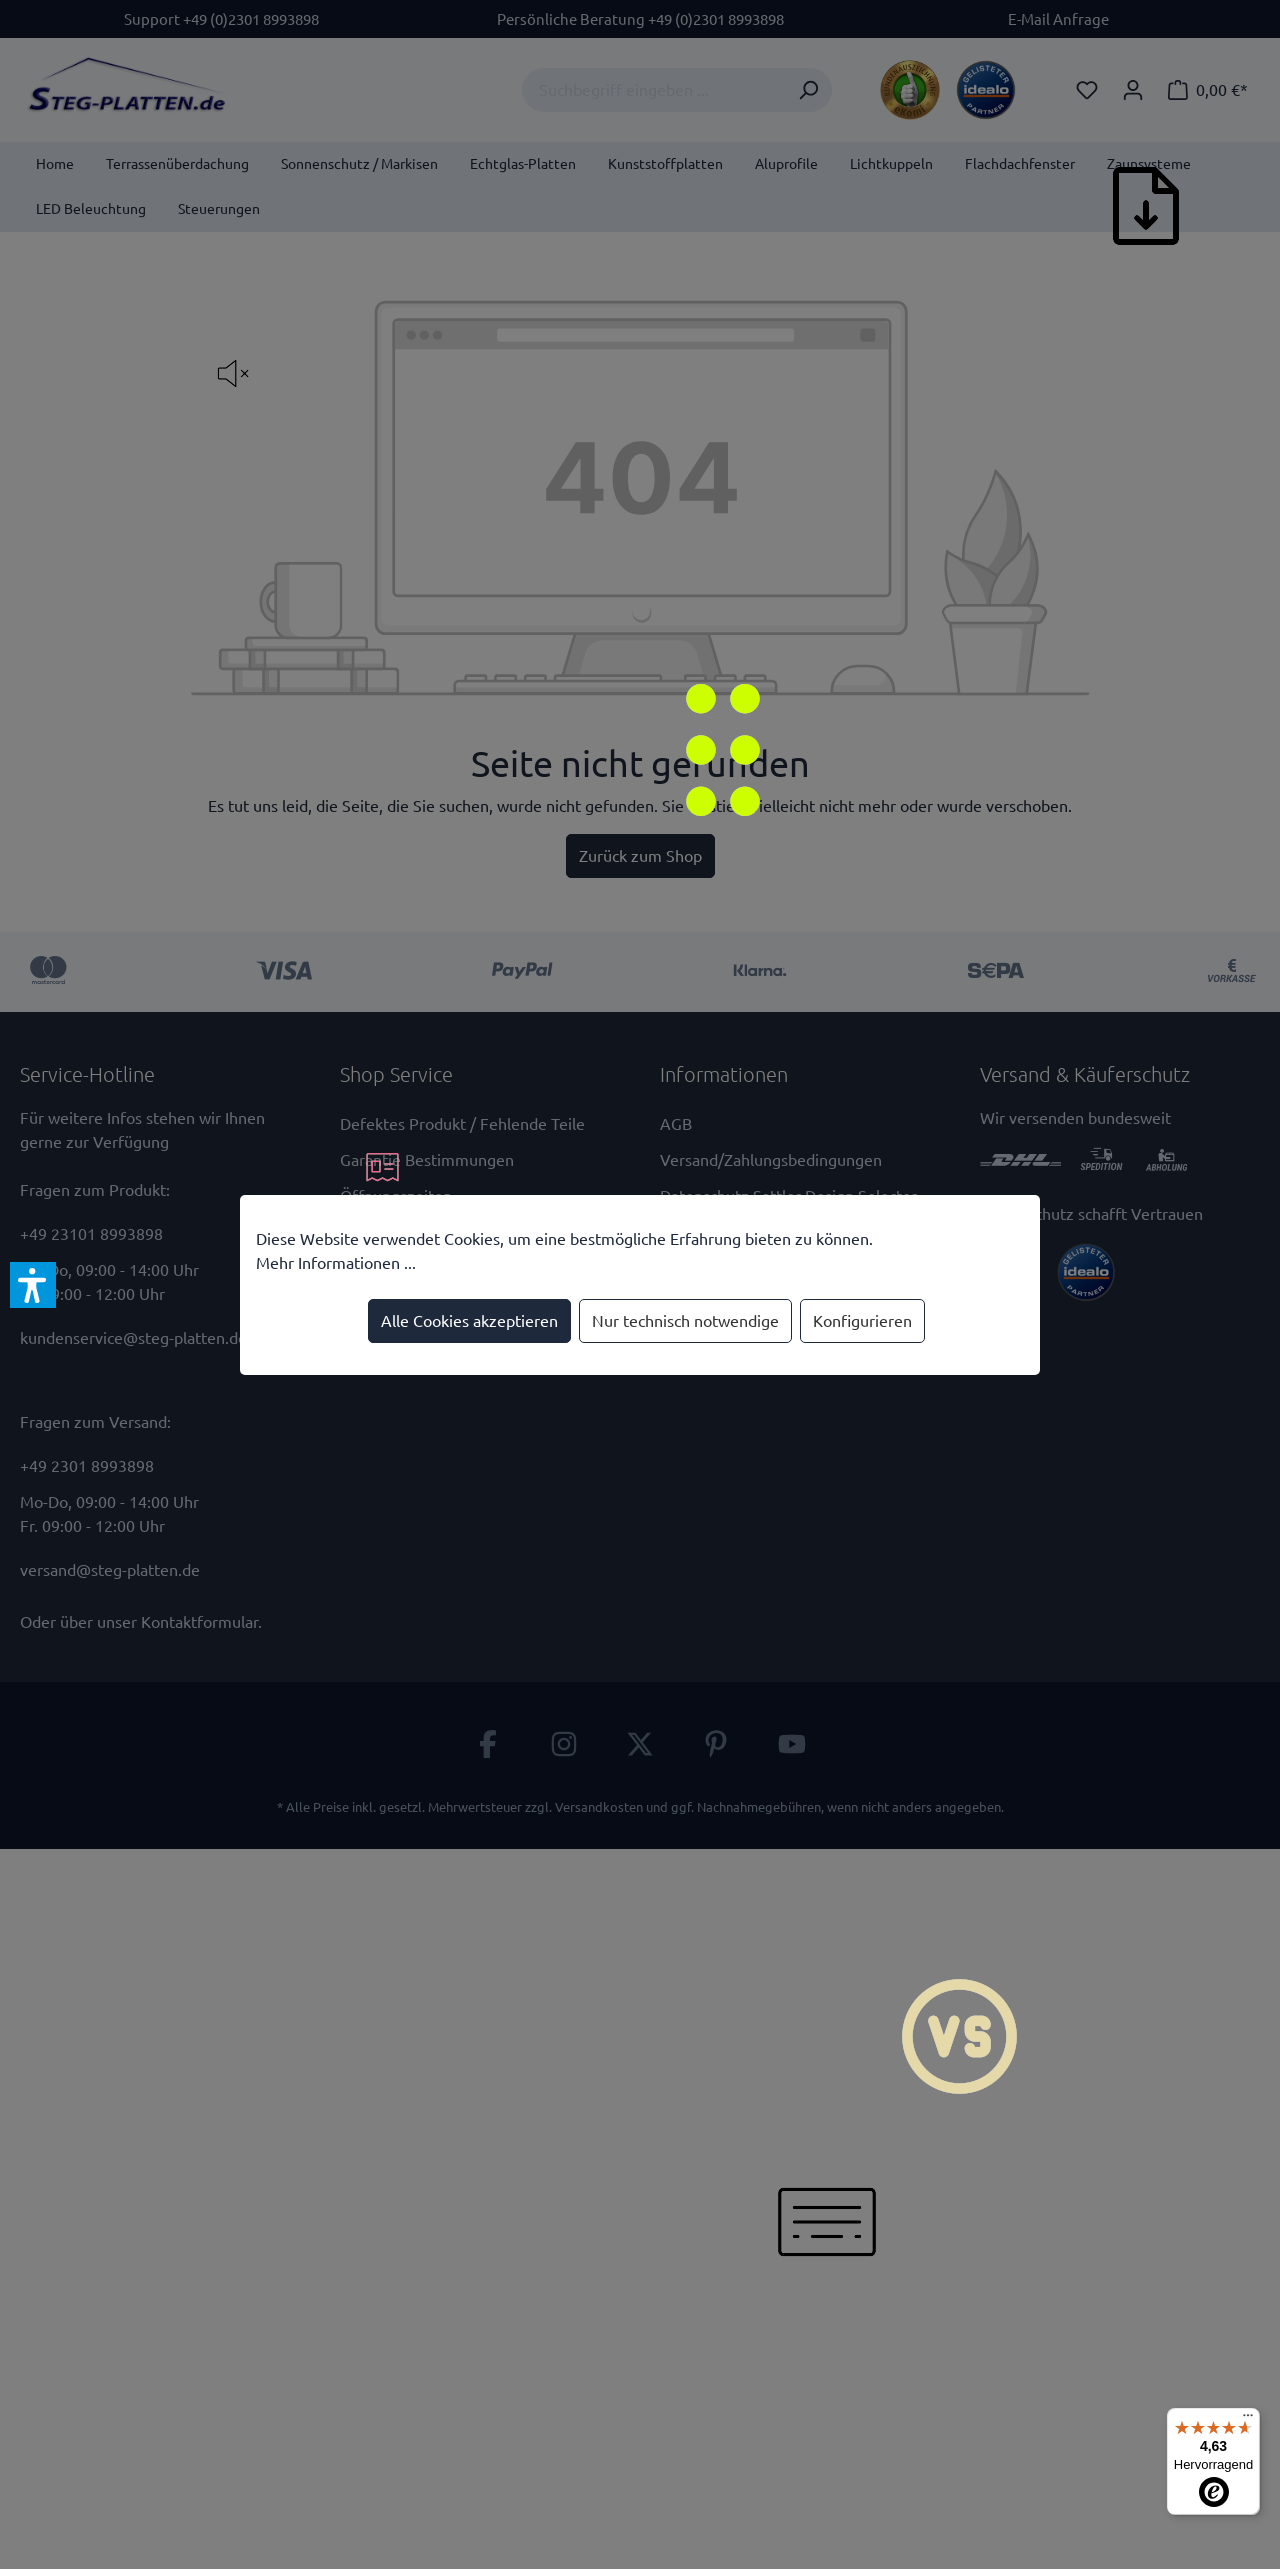 This screenshot has width=1280, height=2569. I want to click on mute audio or sound, so click(231, 373).